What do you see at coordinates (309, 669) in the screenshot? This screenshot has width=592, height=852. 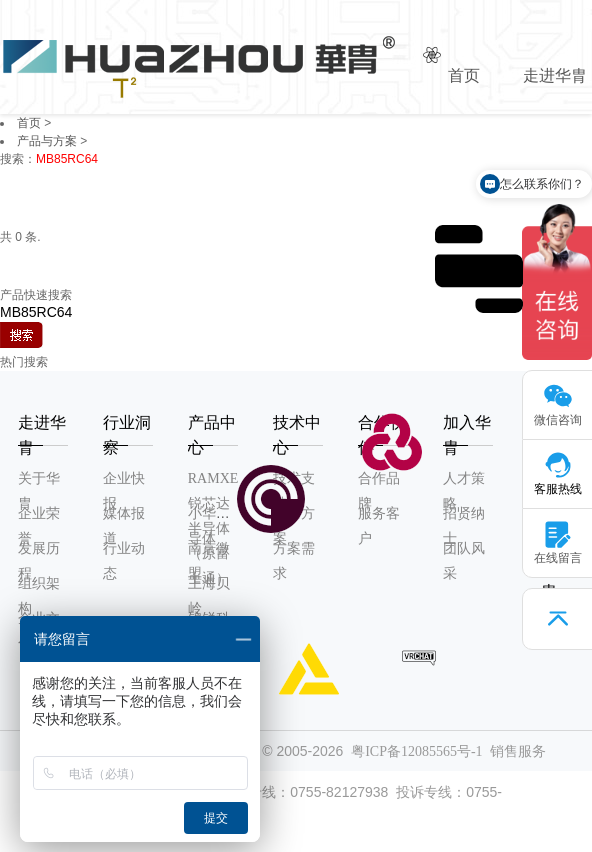 I see `Alchemy blockchain development platform logo` at bounding box center [309, 669].